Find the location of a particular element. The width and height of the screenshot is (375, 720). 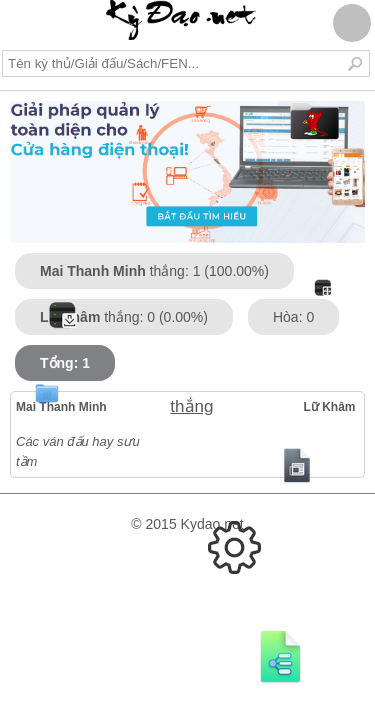

minder mind-mapping file type is located at coordinates (280, 657).